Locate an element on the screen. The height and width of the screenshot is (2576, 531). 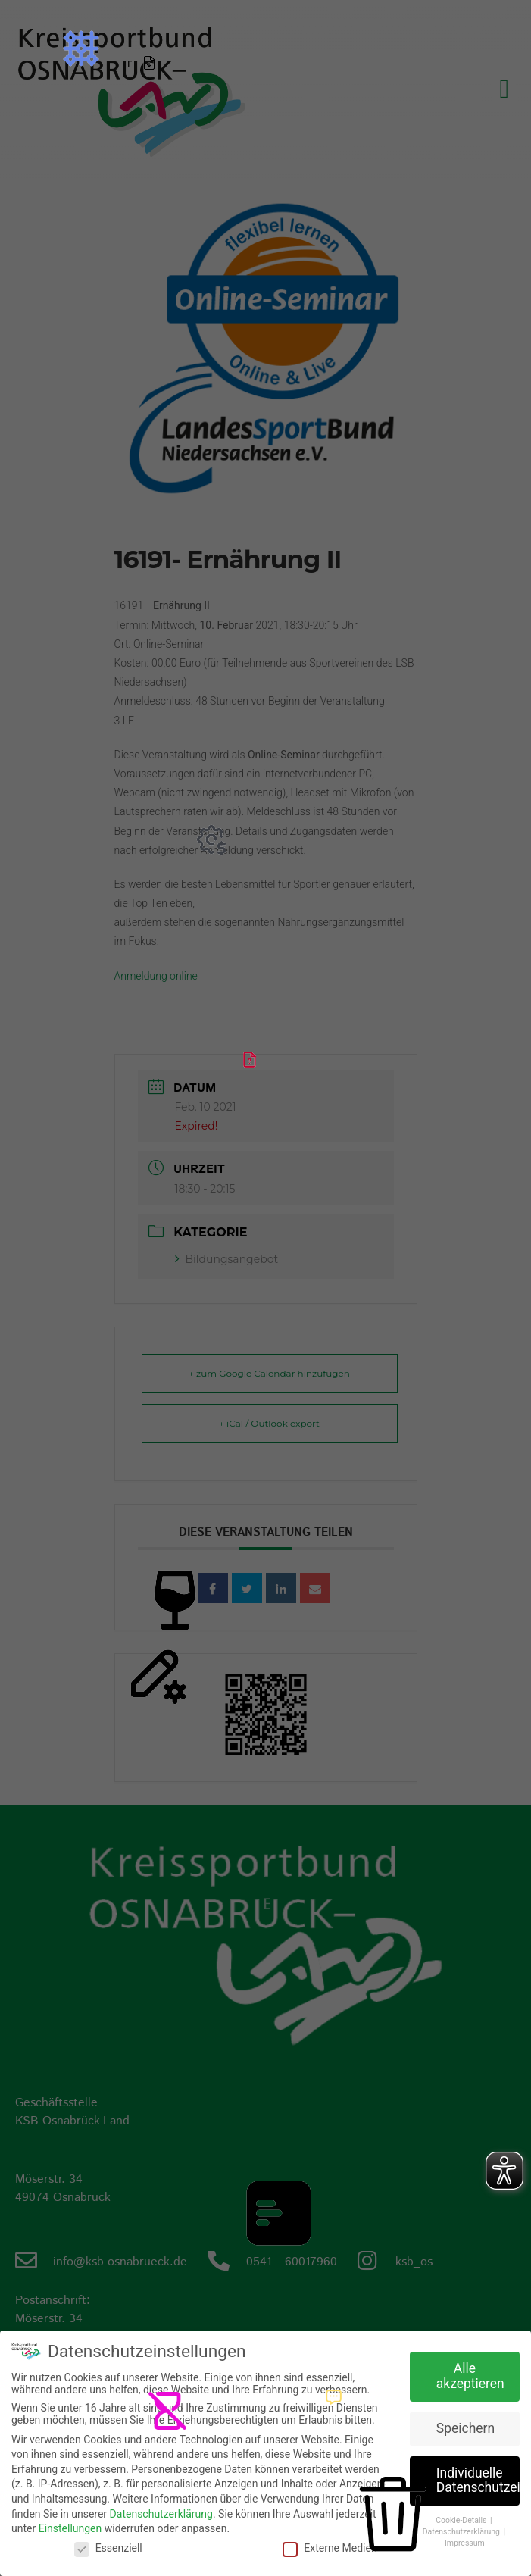
download file is located at coordinates (149, 63).